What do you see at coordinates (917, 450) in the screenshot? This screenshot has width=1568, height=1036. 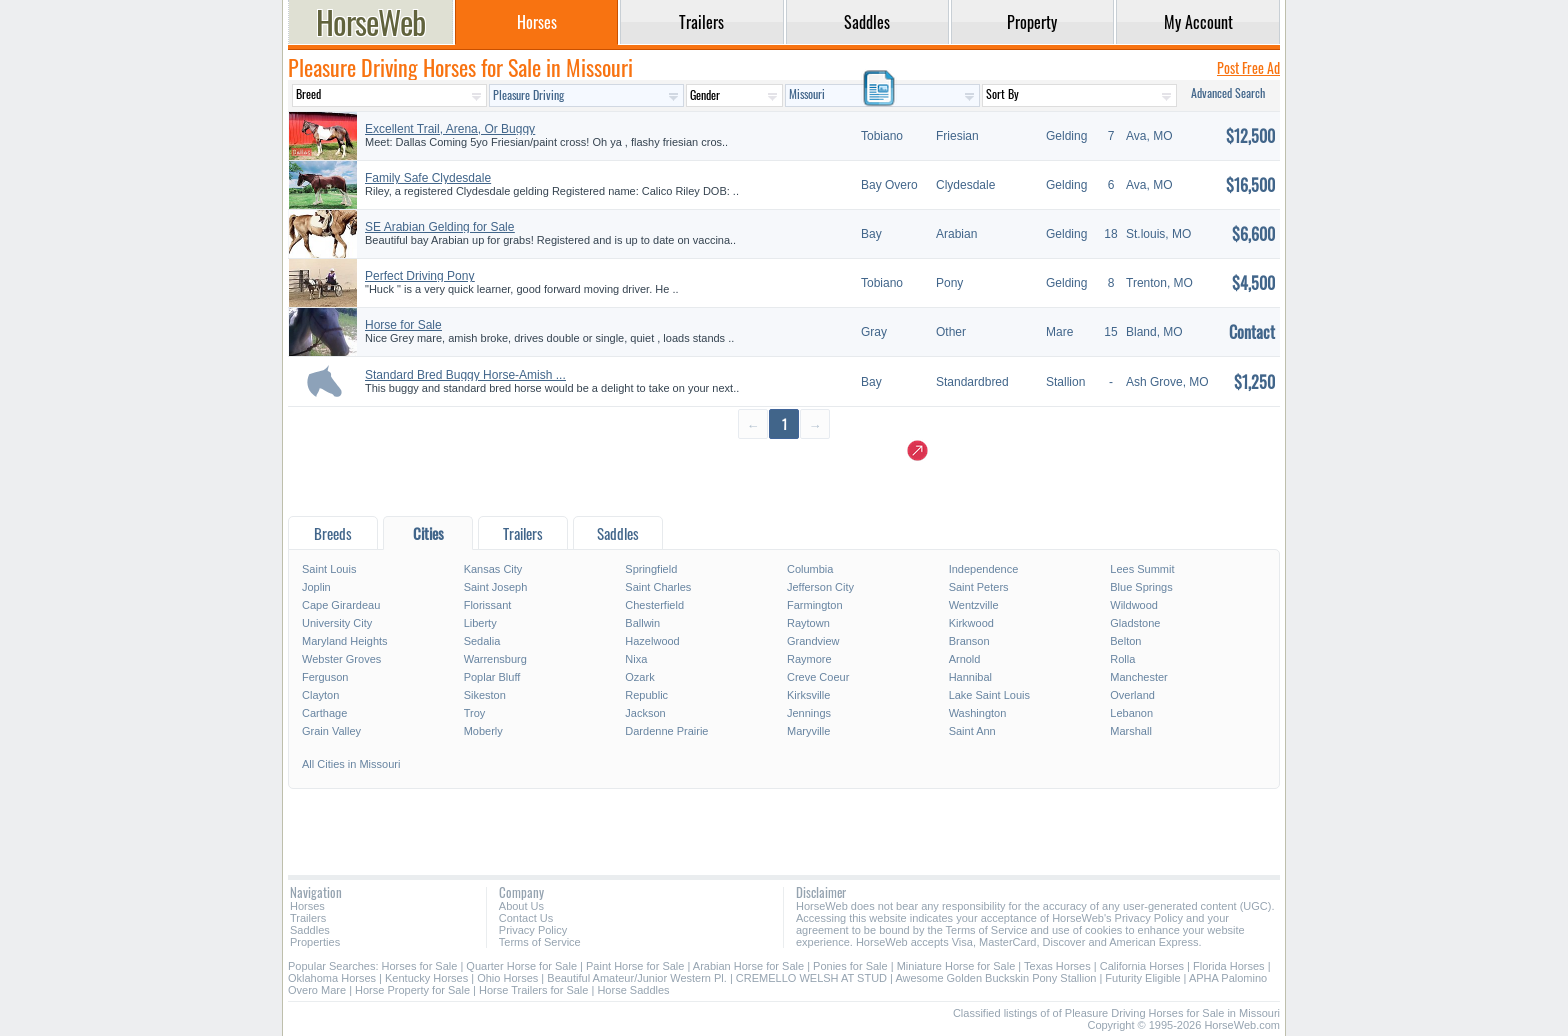 I see `indicates a symbolic link or shortcut to another file` at bounding box center [917, 450].